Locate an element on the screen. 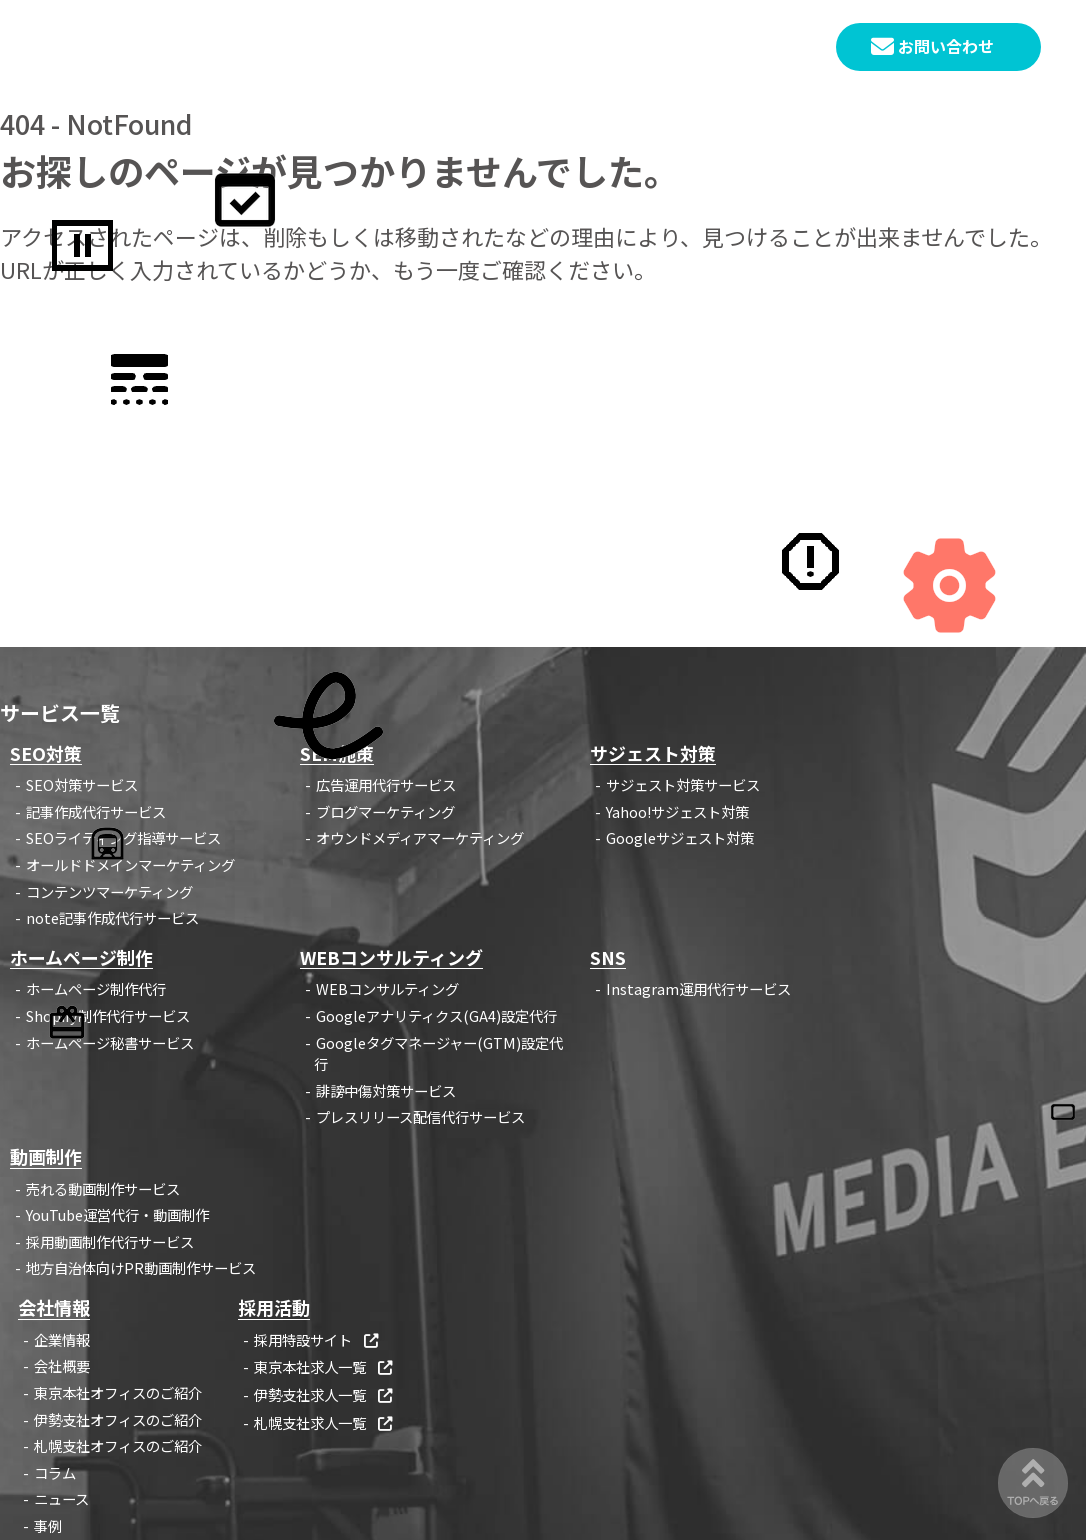 The width and height of the screenshot is (1086, 1540). pause a presentation or slideshow is located at coordinates (82, 245).